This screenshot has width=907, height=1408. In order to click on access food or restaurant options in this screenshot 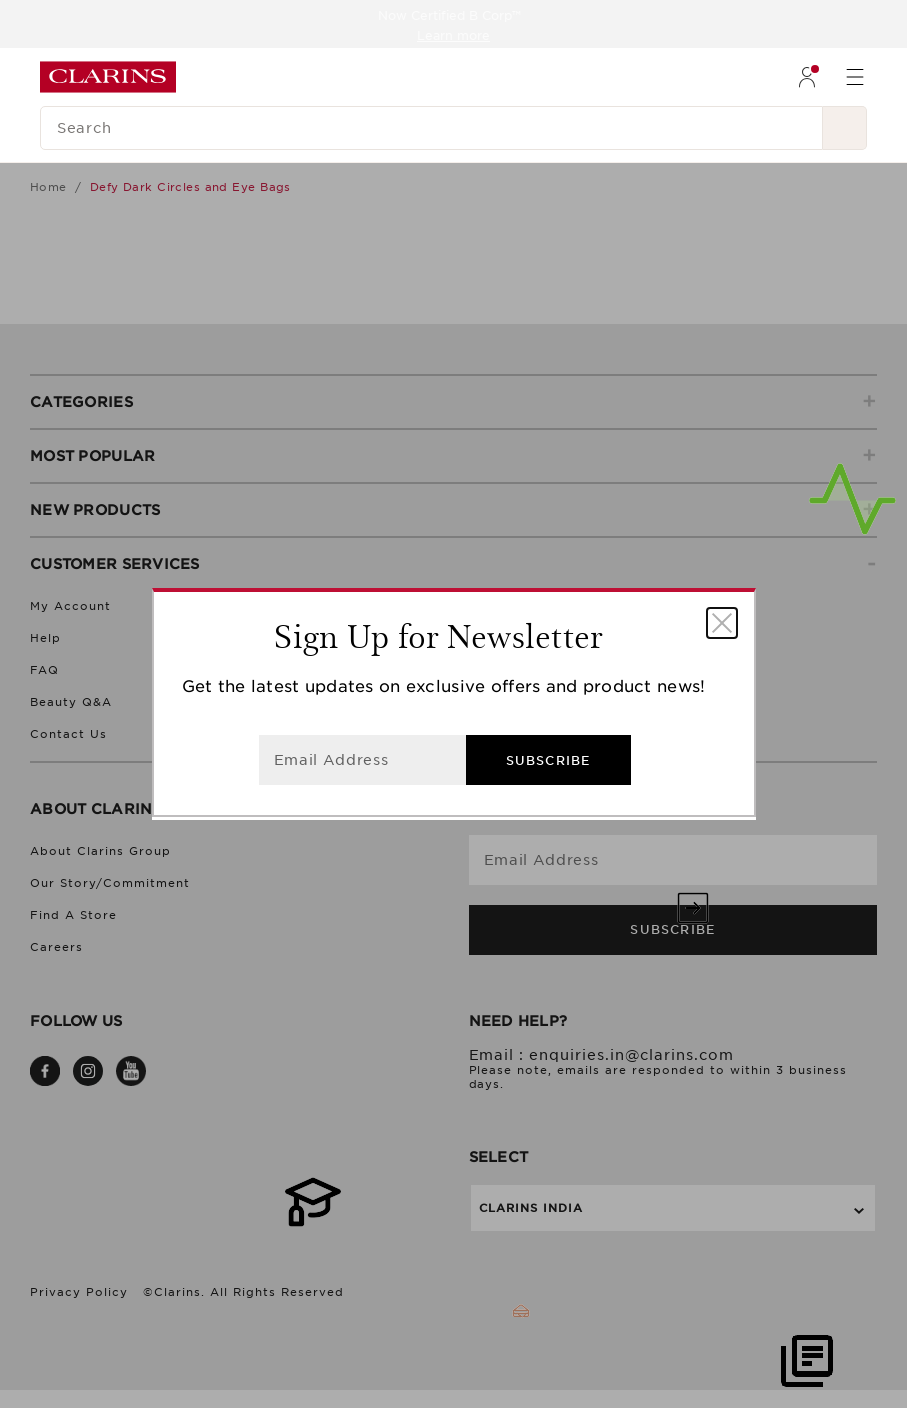, I will do `click(521, 1311)`.